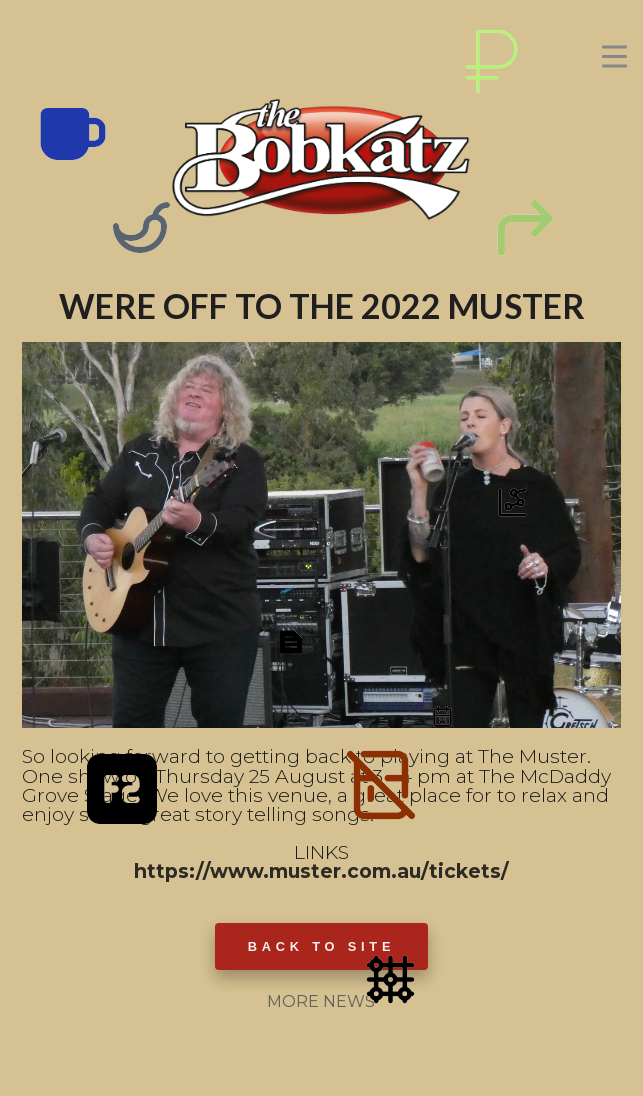 The image size is (643, 1096). I want to click on indicates spicy food or heat level, so click(143, 229).